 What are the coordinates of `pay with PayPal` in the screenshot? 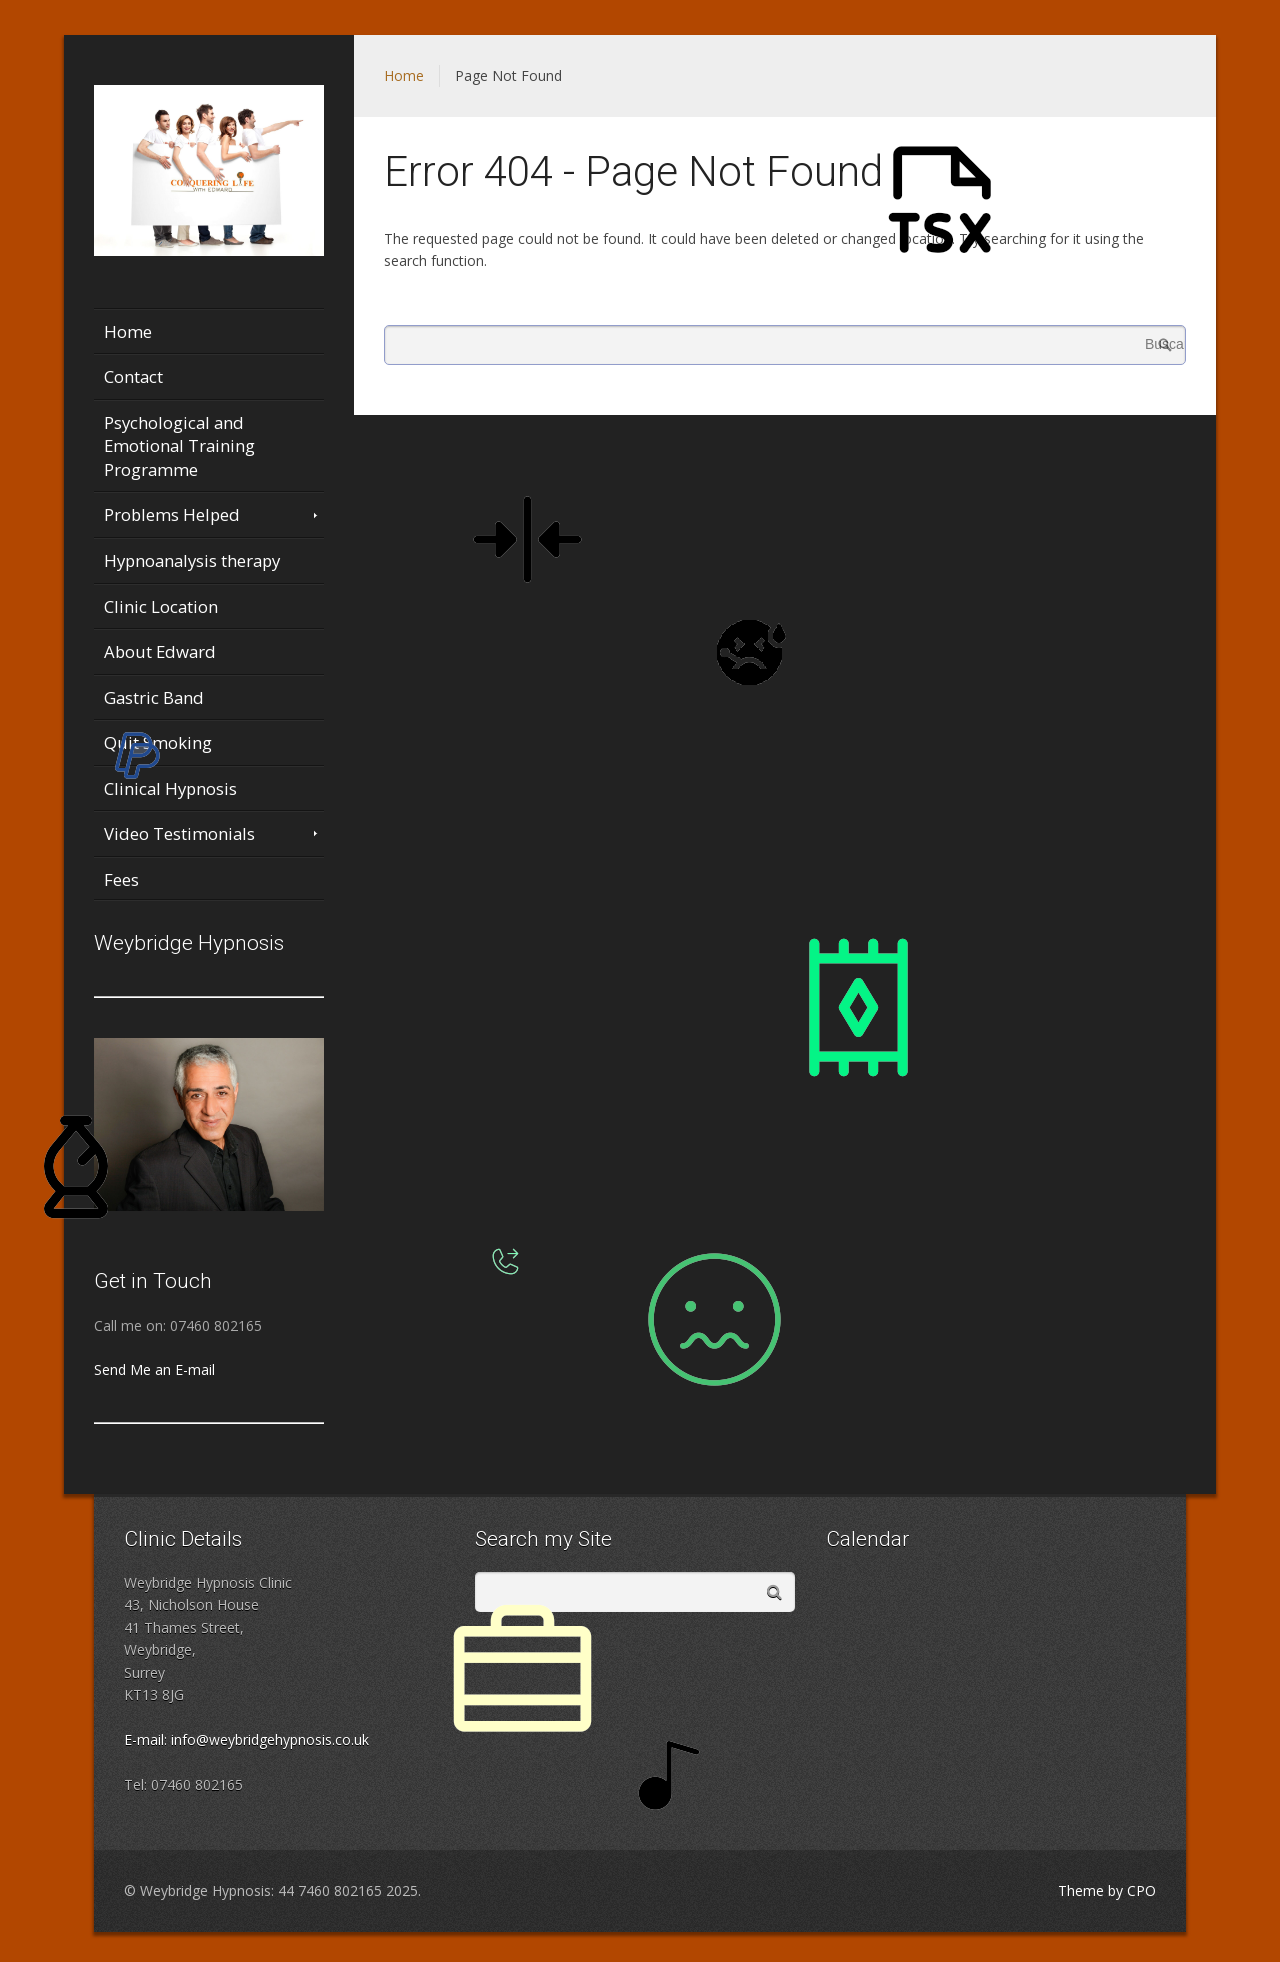 It's located at (136, 755).